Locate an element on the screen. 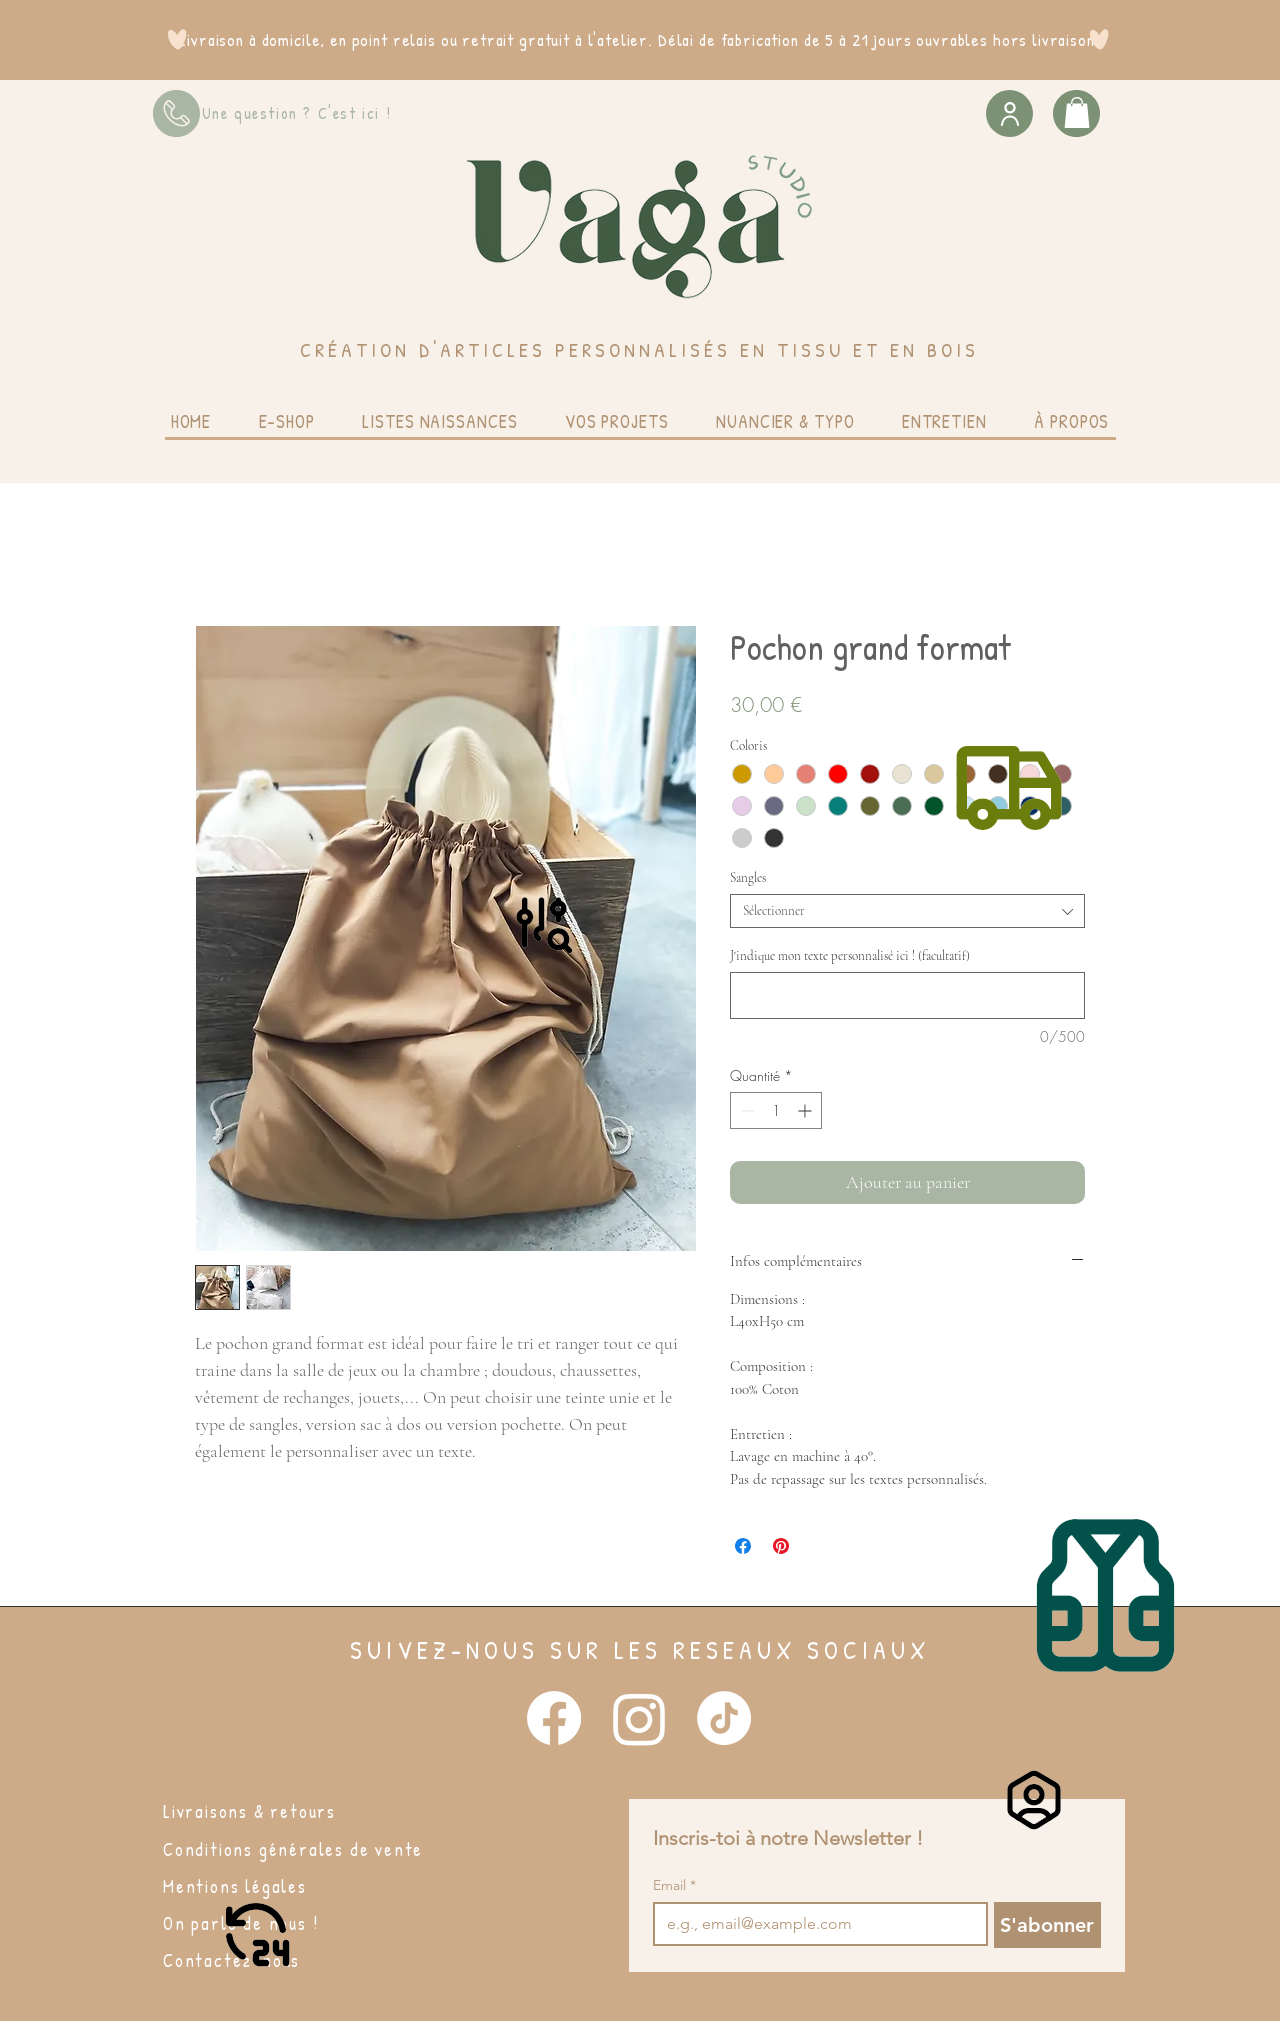 Image resolution: width=1280 pixels, height=2021 pixels. view outerwear or jacket options is located at coordinates (1105, 1595).